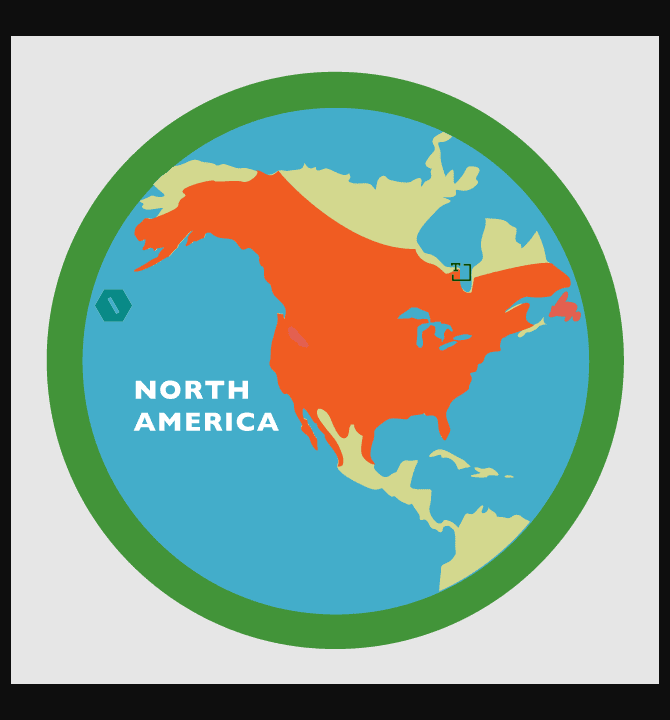 The height and width of the screenshot is (720, 670). I want to click on insert a text block or text box, so click(461, 272).